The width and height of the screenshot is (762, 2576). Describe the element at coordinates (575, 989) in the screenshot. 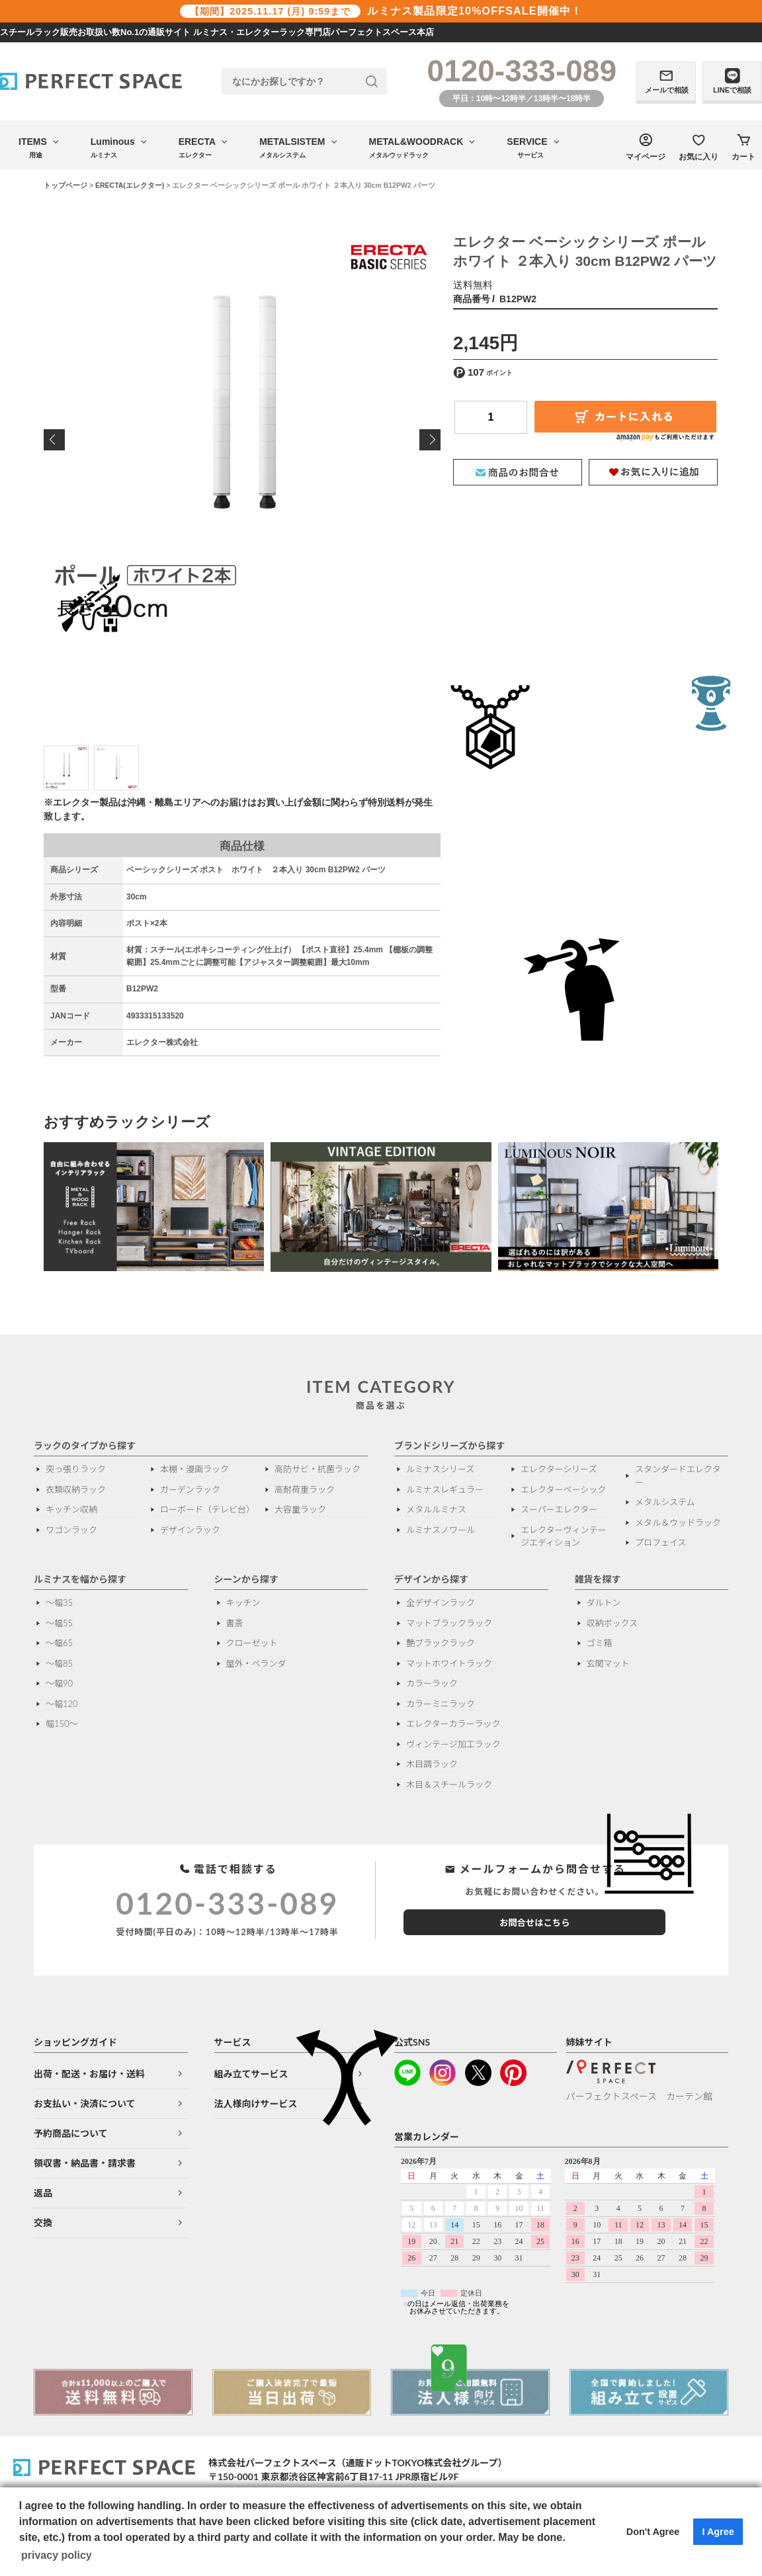

I see `indicates a critical hit or headshot in gameplay` at that location.